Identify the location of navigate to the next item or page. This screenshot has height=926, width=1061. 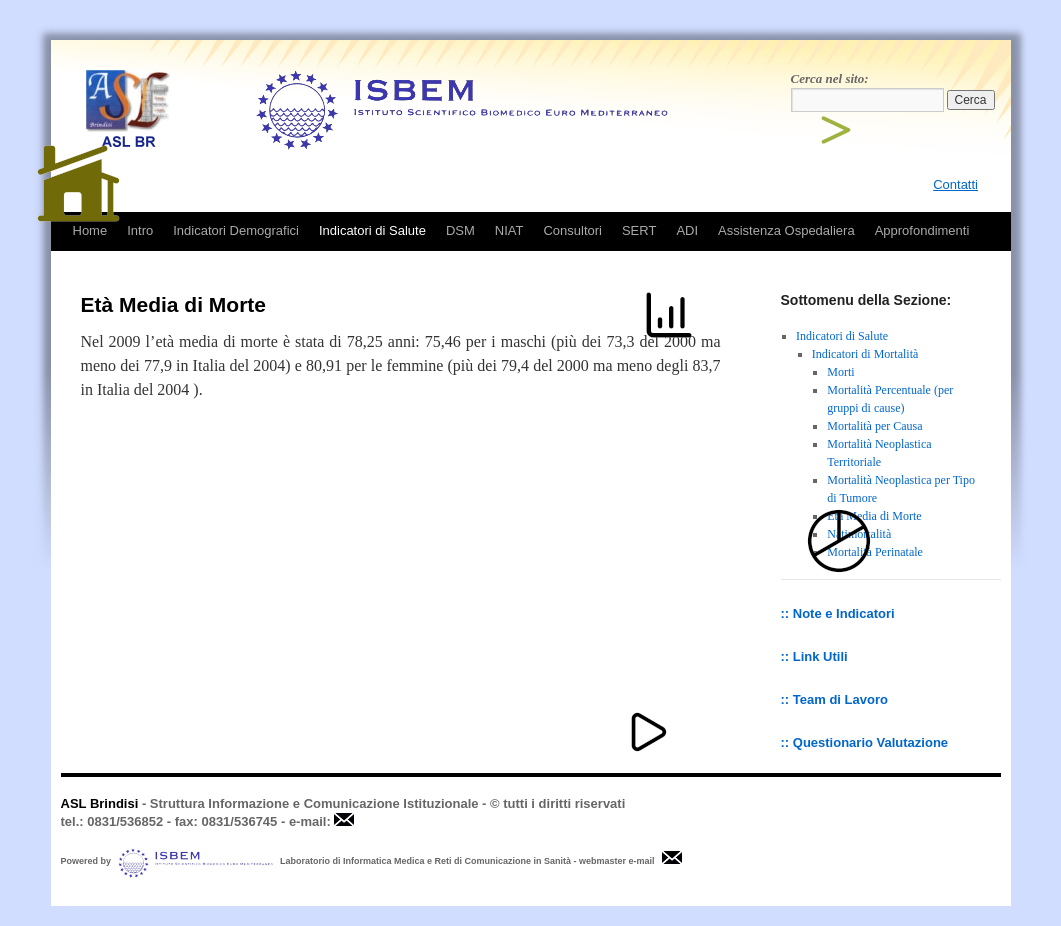
(834, 130).